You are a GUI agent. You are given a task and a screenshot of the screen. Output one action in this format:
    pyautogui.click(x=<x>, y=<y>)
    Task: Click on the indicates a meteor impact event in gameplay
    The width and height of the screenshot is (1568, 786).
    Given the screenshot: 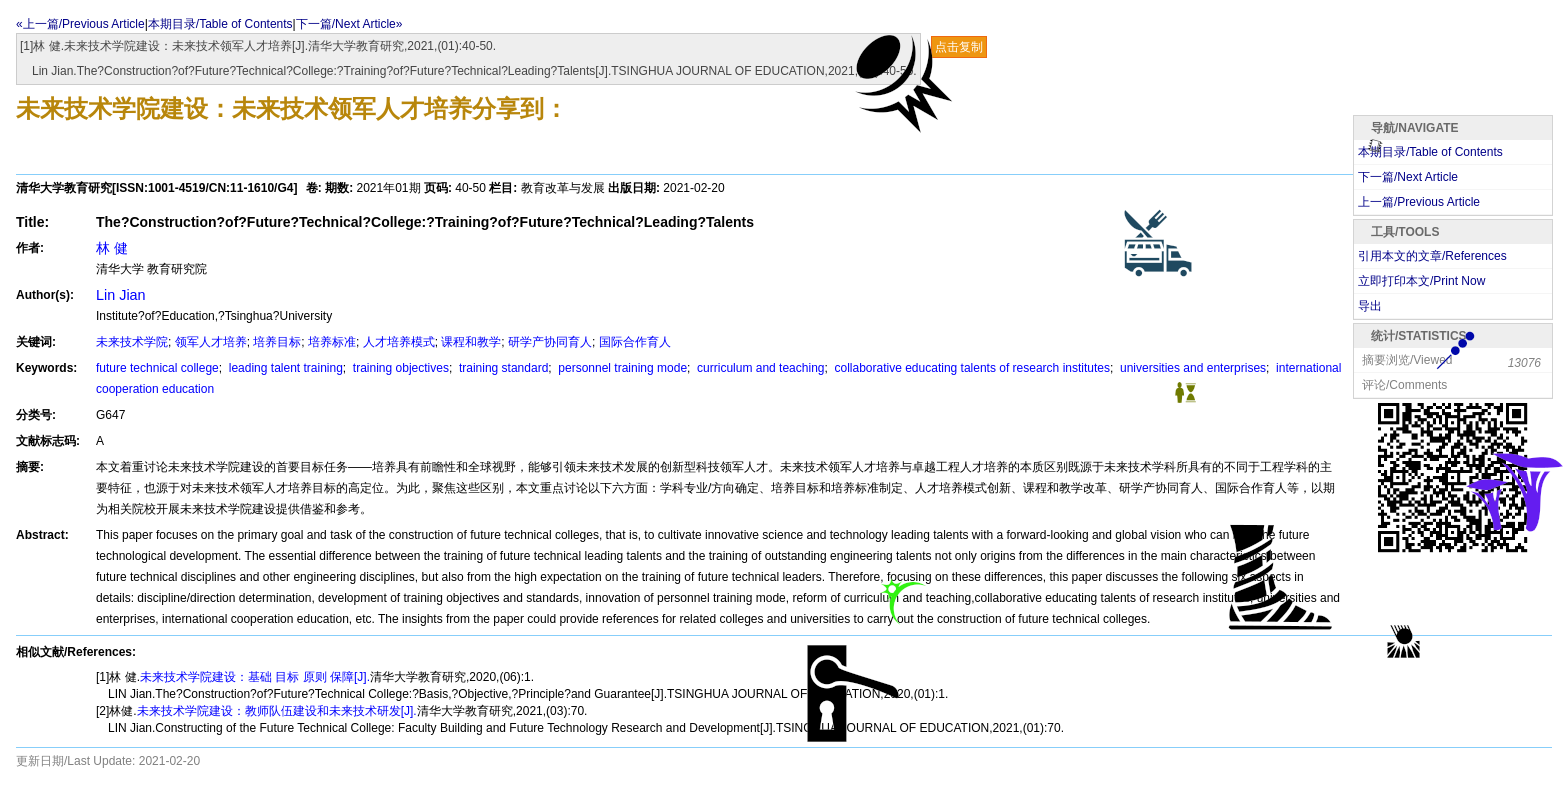 What is the action you would take?
    pyautogui.click(x=1403, y=641)
    